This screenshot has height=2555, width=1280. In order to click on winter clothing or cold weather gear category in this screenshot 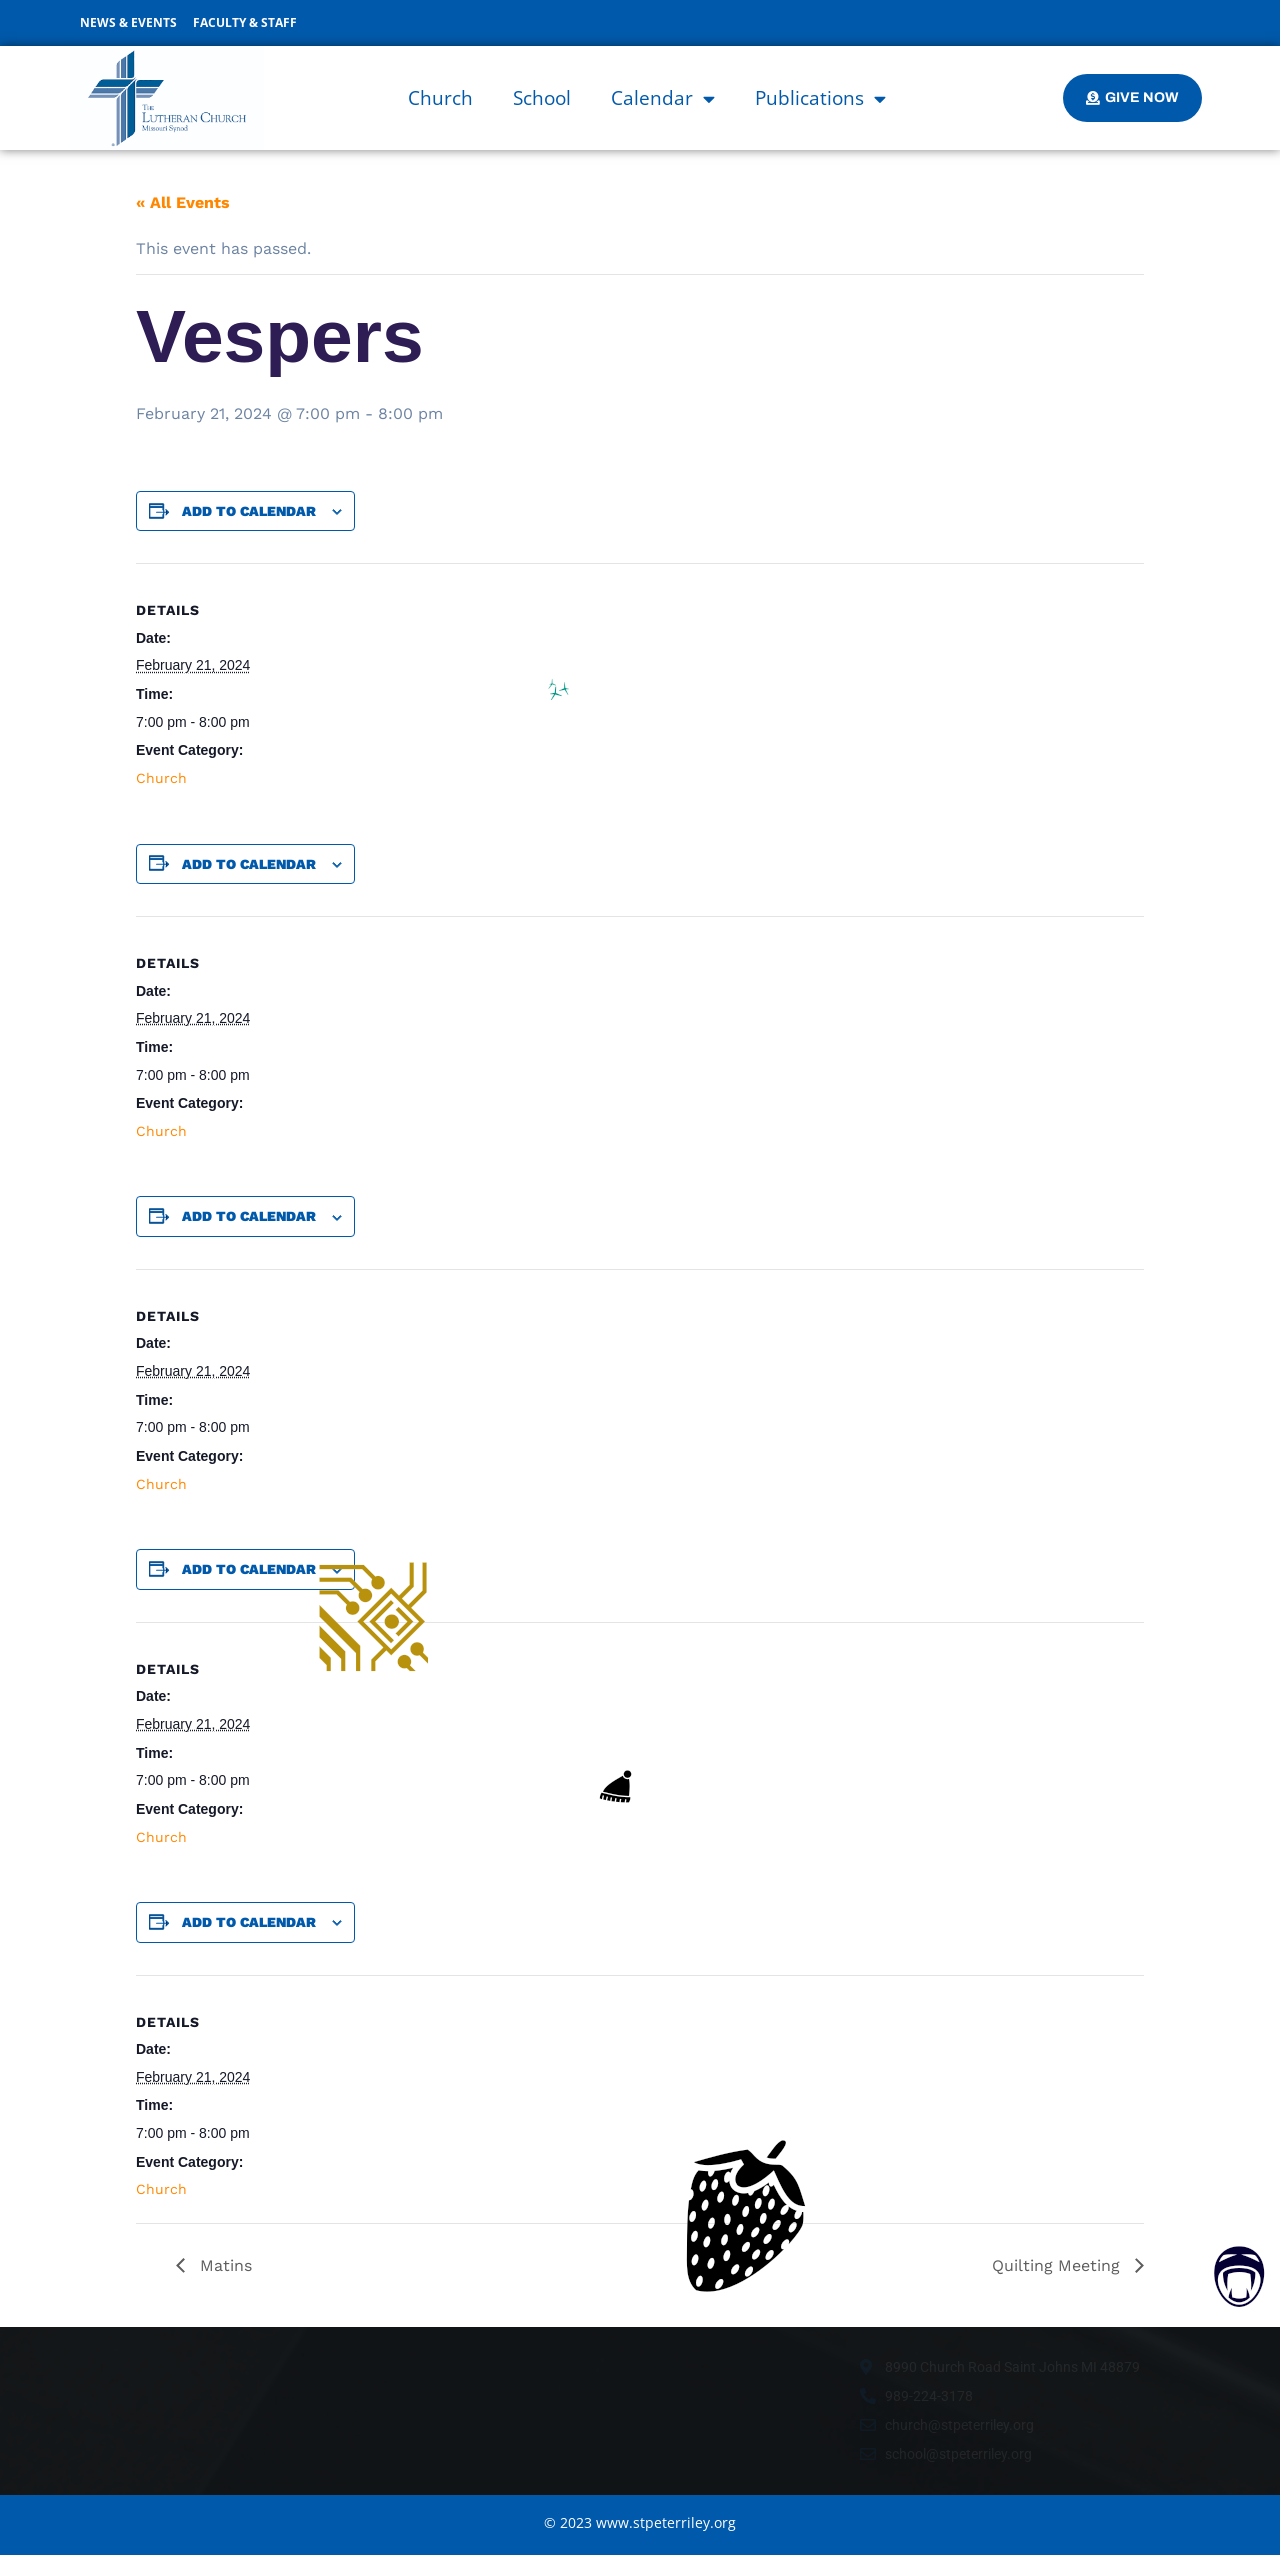, I will do `click(615, 1786)`.